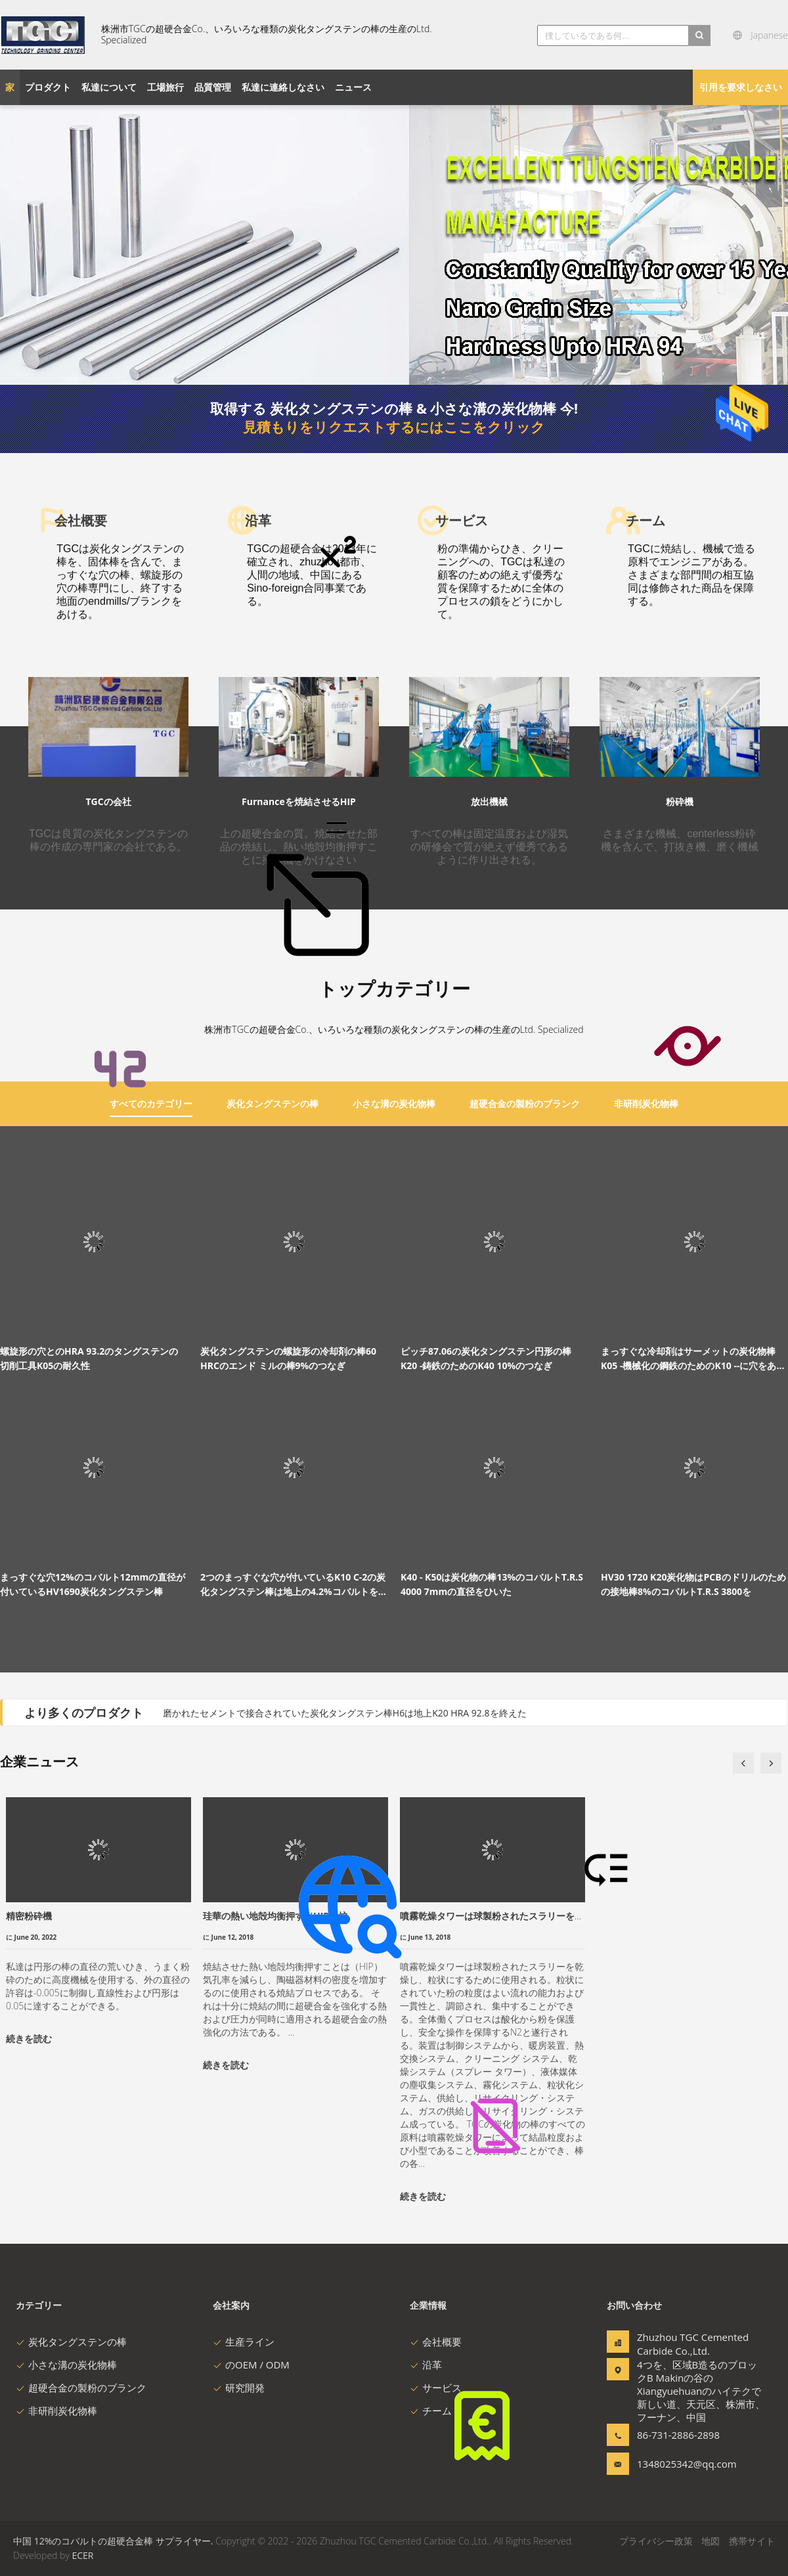 The height and width of the screenshot is (2576, 788). Describe the element at coordinates (338, 552) in the screenshot. I see `format text as superscript` at that location.